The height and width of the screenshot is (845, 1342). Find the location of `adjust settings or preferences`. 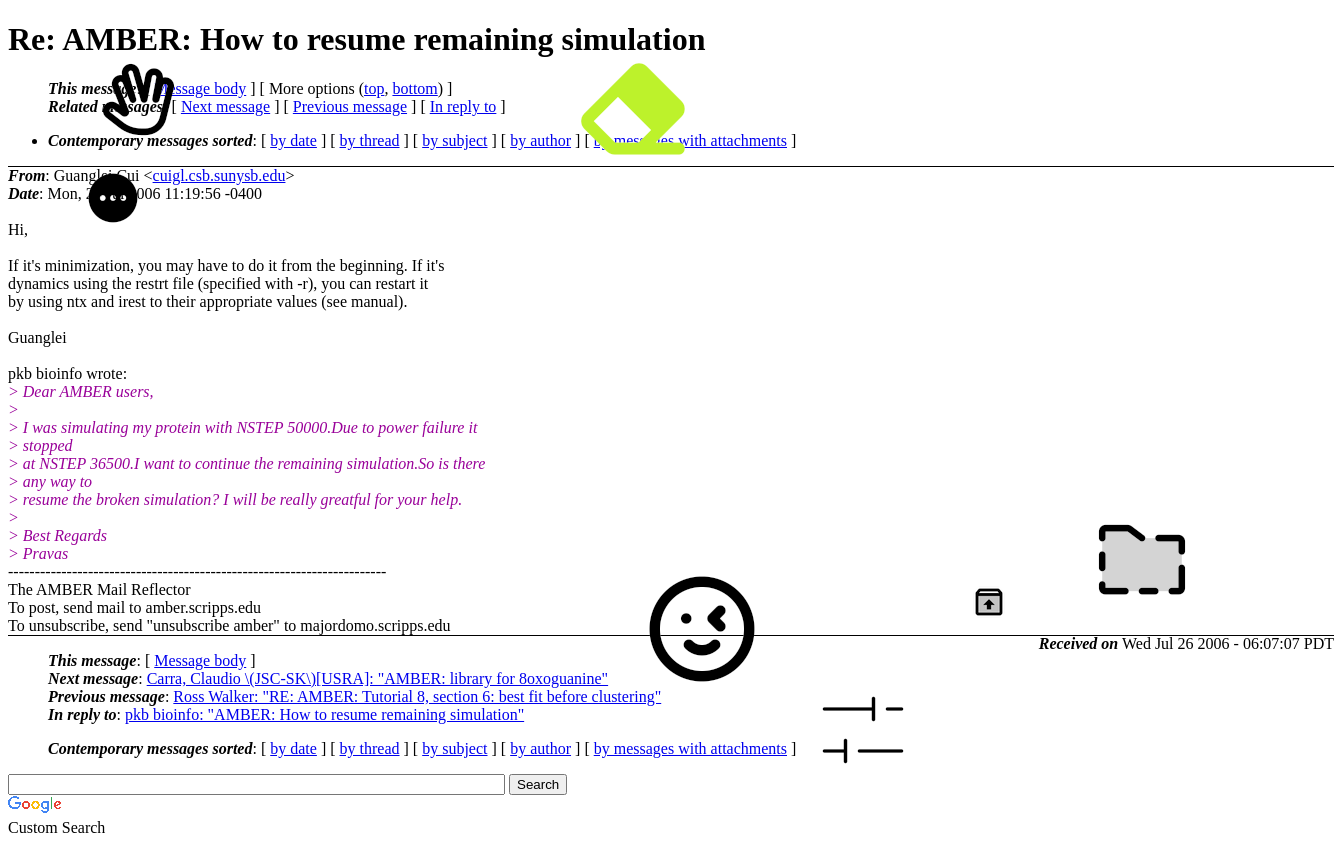

adjust settings or preferences is located at coordinates (863, 730).